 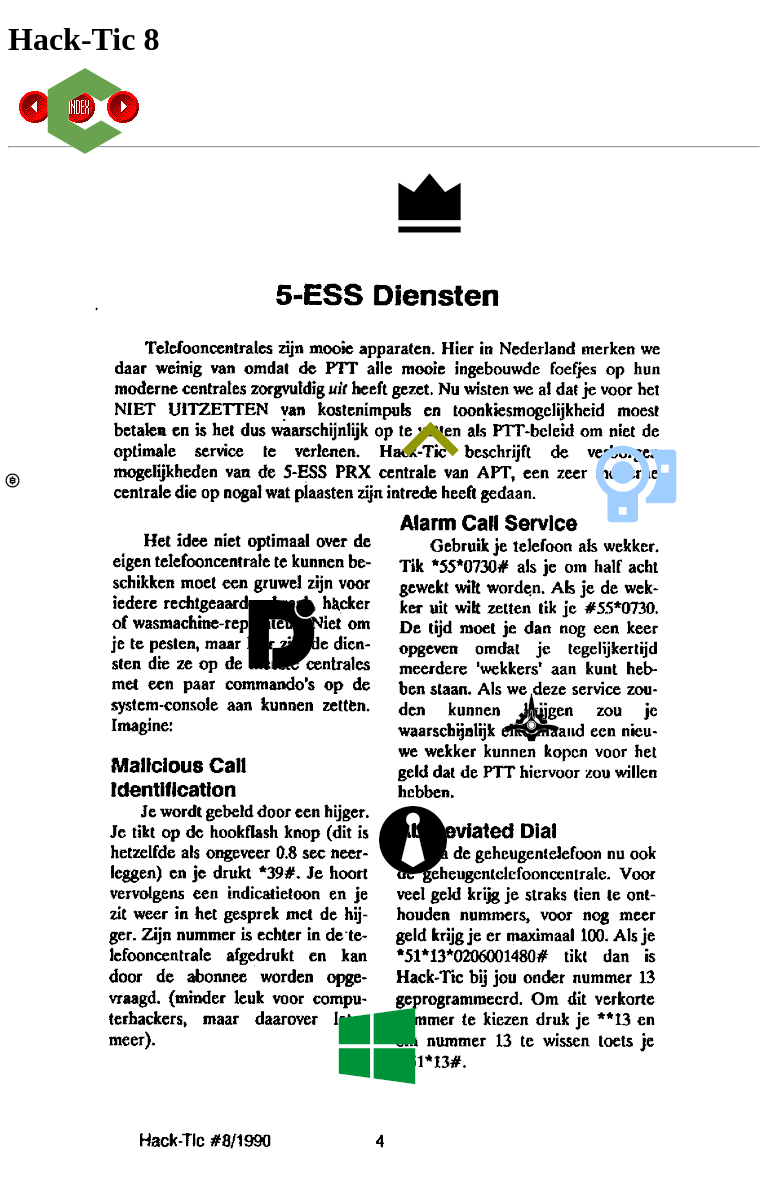 I want to click on open Codio learning platform, so click(x=85, y=111).